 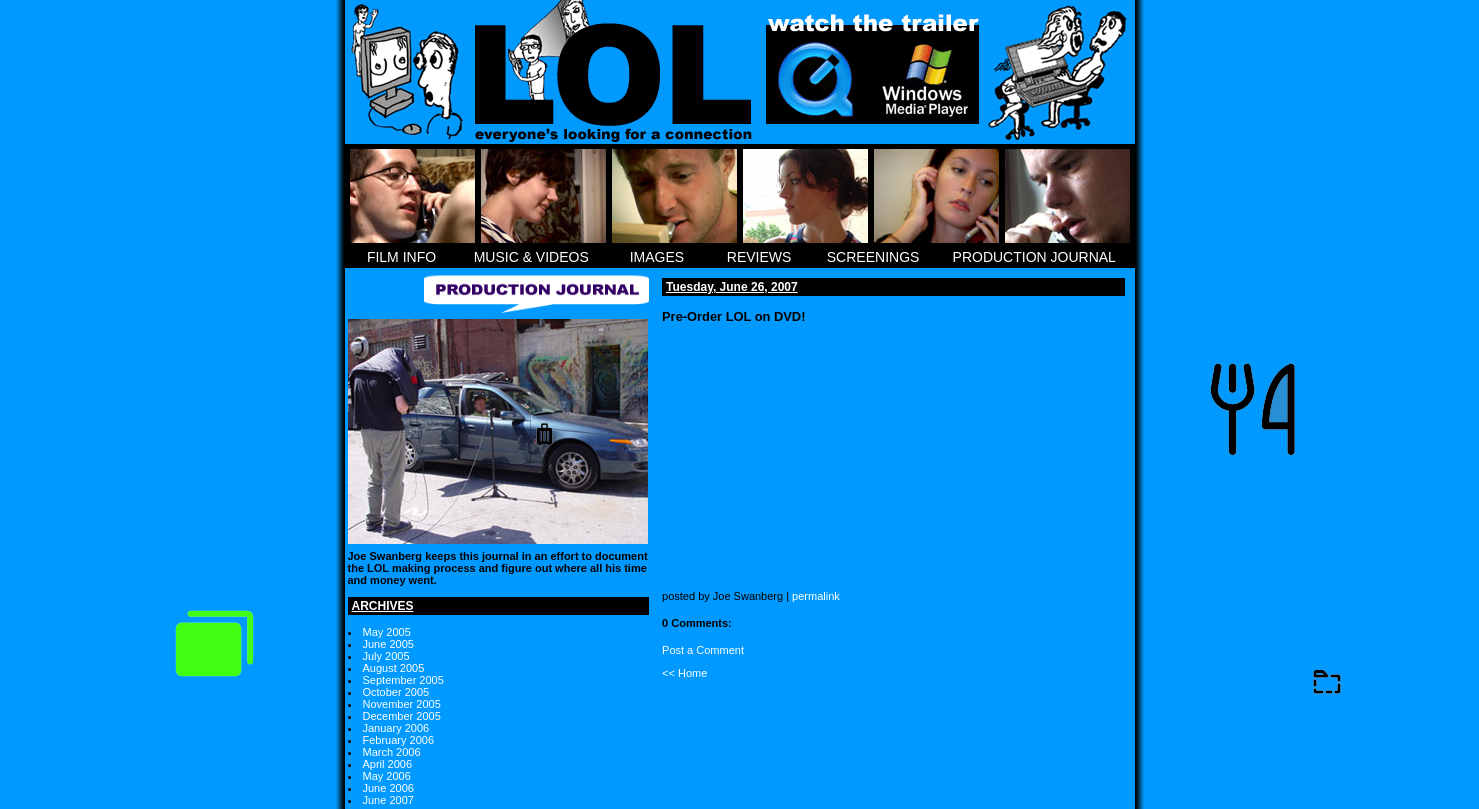 What do you see at coordinates (1254, 407) in the screenshot?
I see `browse nearby restaurants` at bounding box center [1254, 407].